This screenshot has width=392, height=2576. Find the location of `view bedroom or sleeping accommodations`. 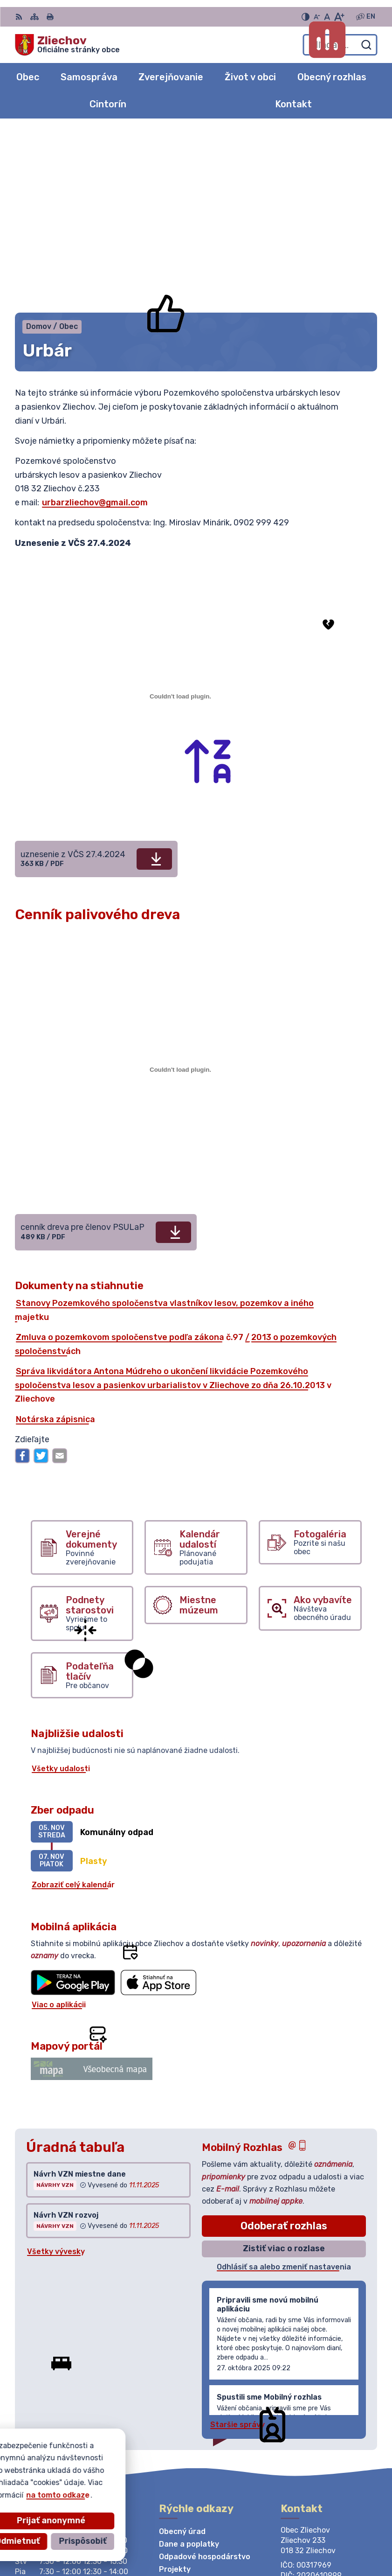

view bedroom or sleeping accommodations is located at coordinates (61, 2363).